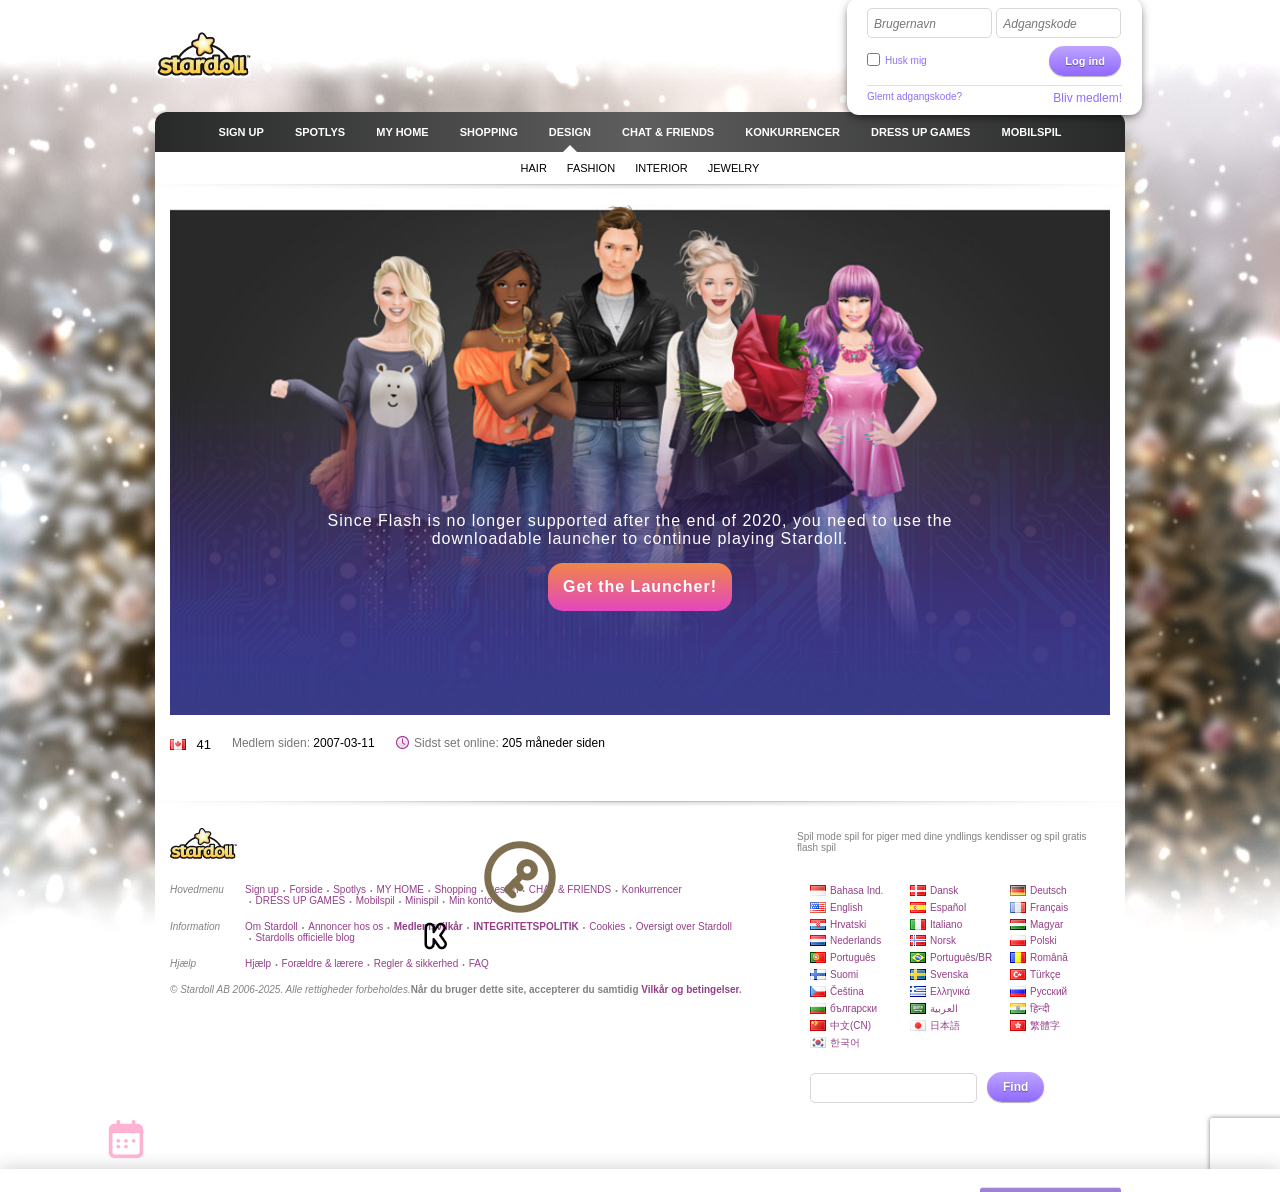  What do you see at coordinates (435, 936) in the screenshot?
I see `link to Kickstarter profile or campaign` at bounding box center [435, 936].